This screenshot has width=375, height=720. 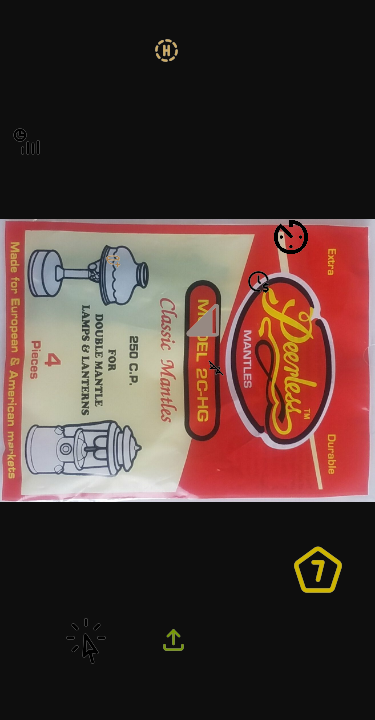 What do you see at coordinates (291, 237) in the screenshot?
I see `set or view a countdown timer` at bounding box center [291, 237].